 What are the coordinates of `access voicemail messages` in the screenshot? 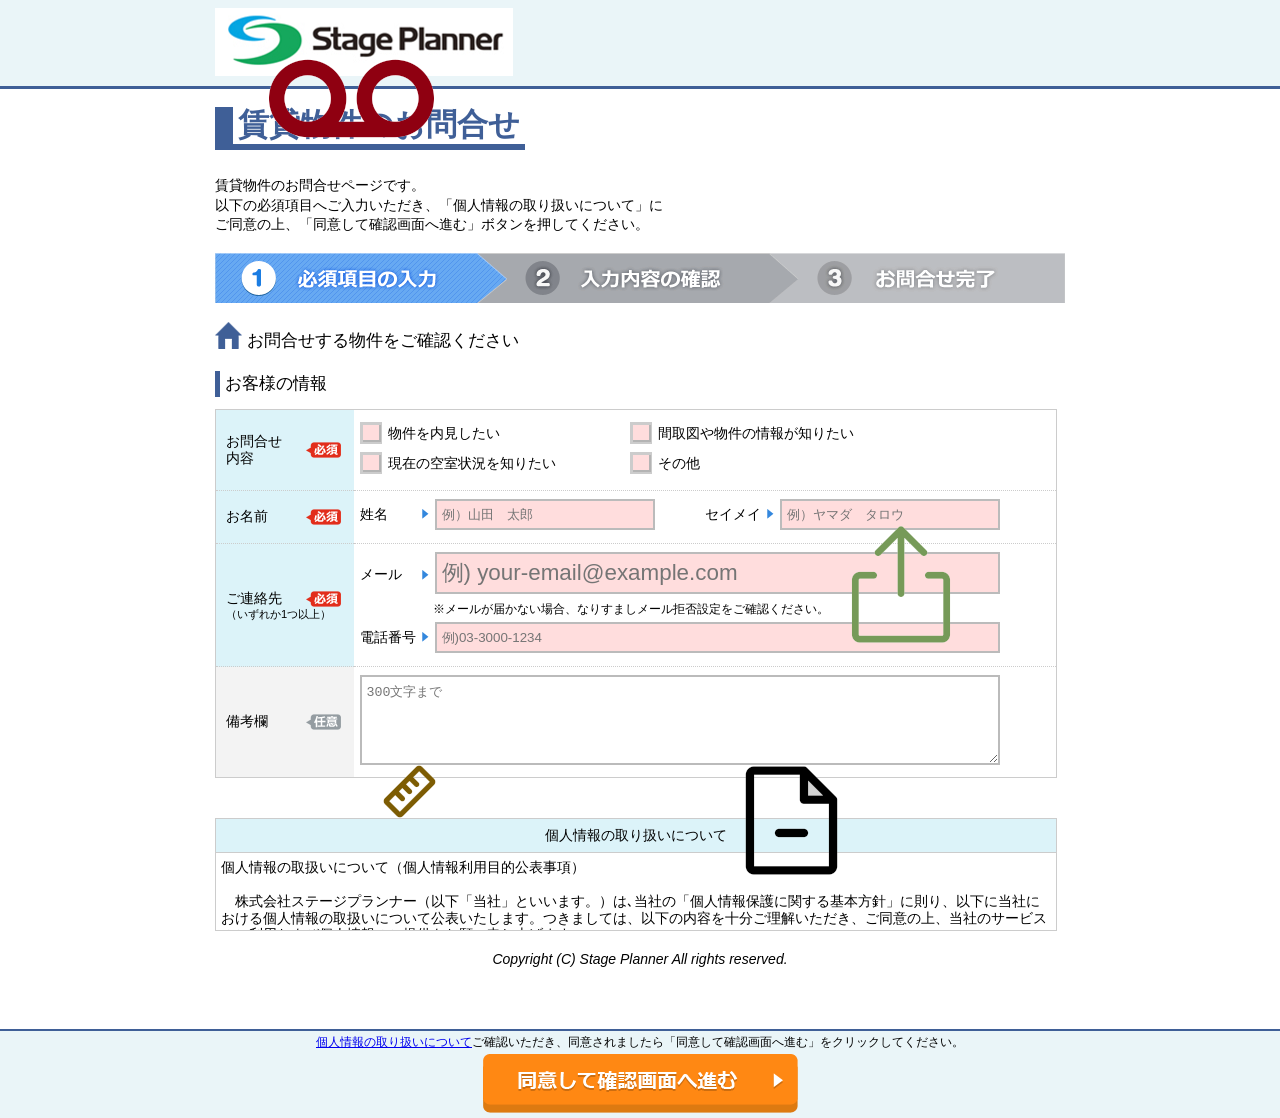 It's located at (351, 98).